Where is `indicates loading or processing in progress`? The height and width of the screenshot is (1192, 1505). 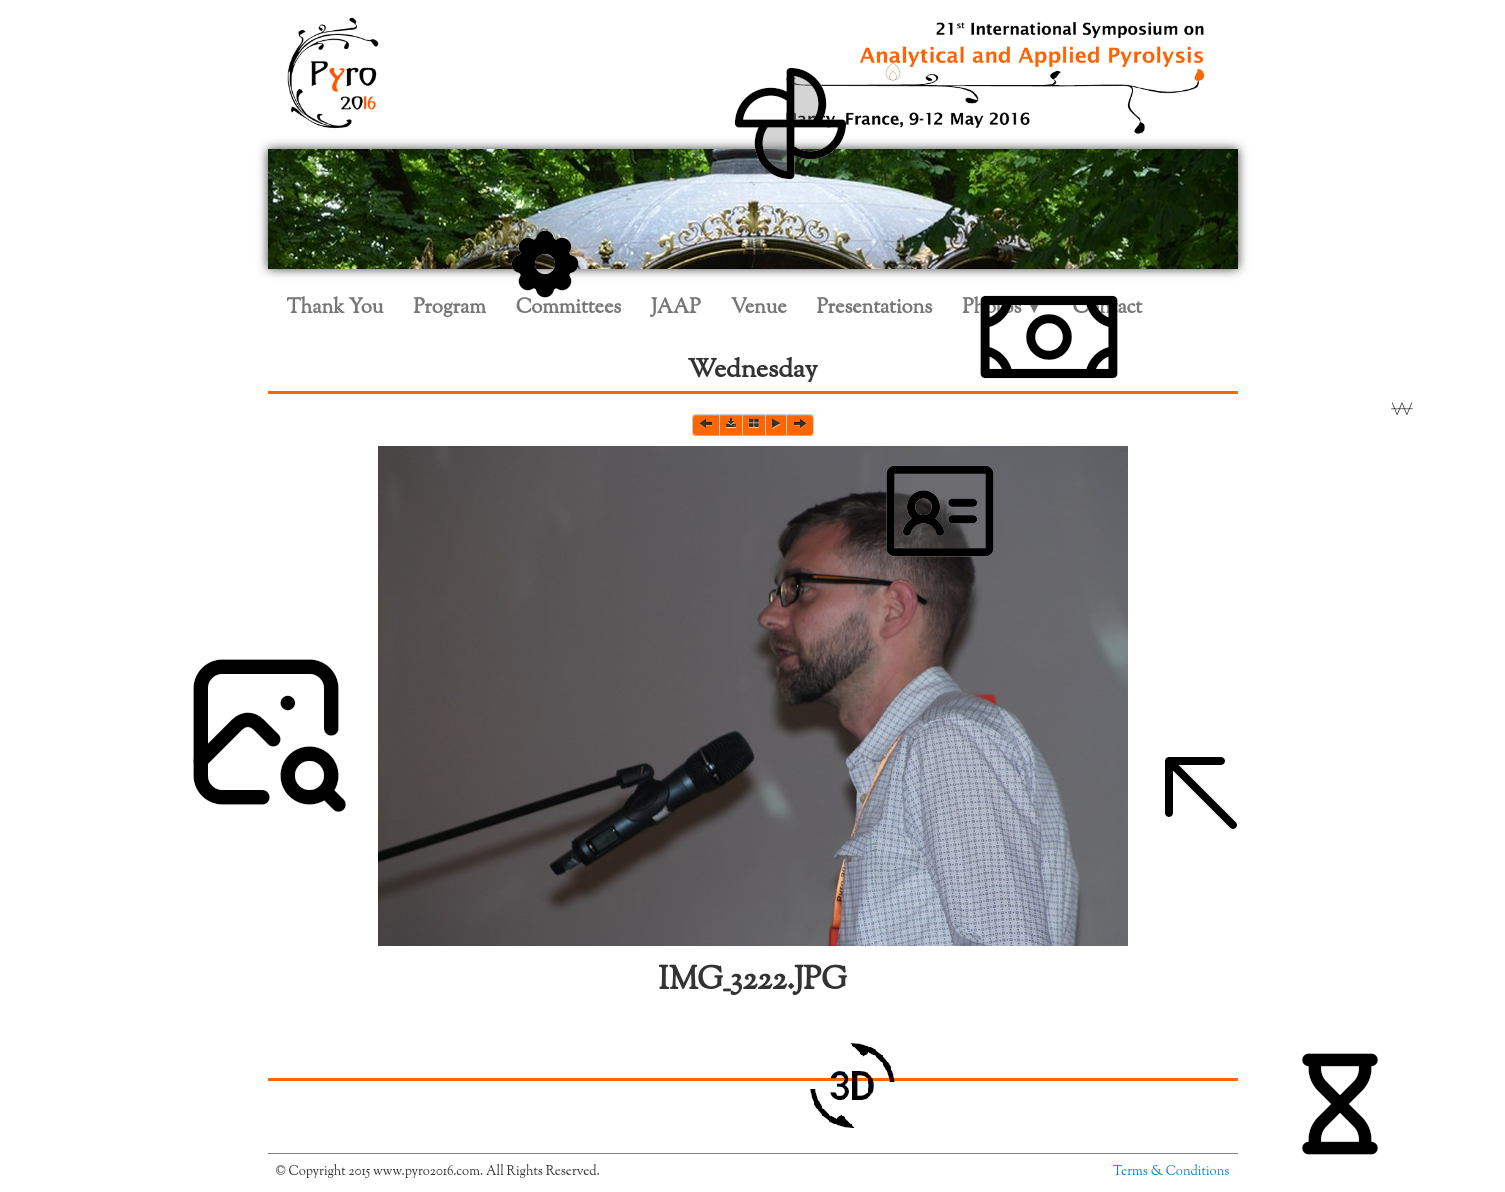
indicates loading or processing in progress is located at coordinates (1340, 1104).